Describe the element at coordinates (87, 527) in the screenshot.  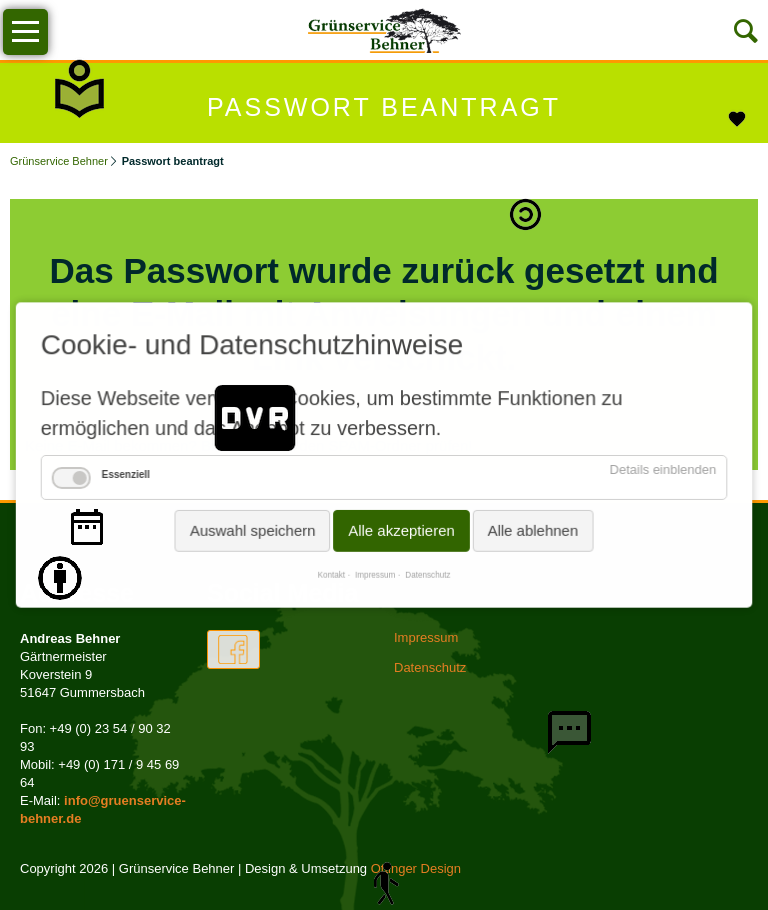
I see `select a date range` at that location.